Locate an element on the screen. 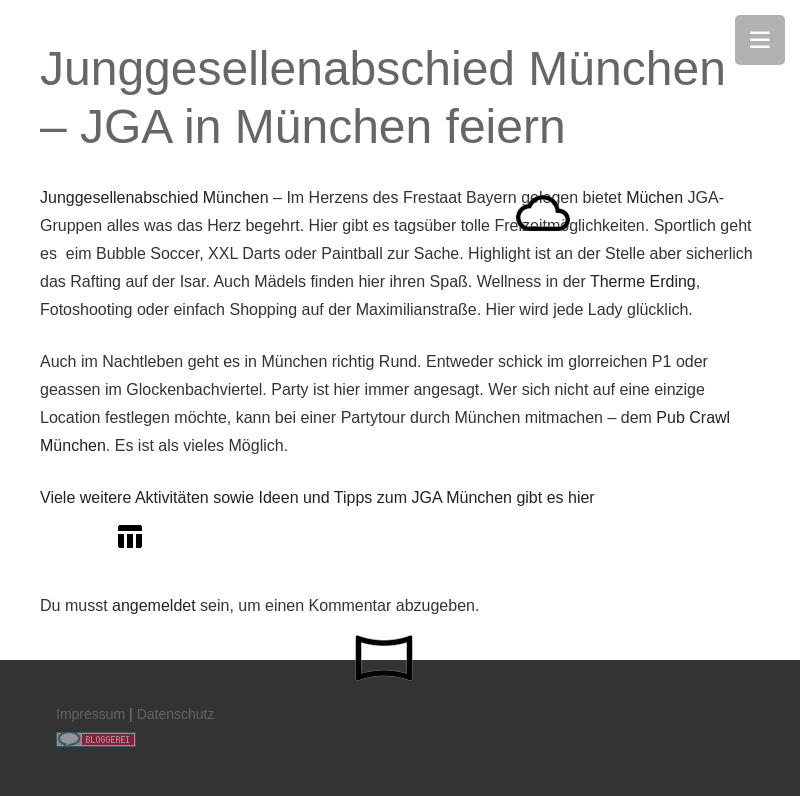 This screenshot has width=800, height=796. view data in table format is located at coordinates (129, 536).